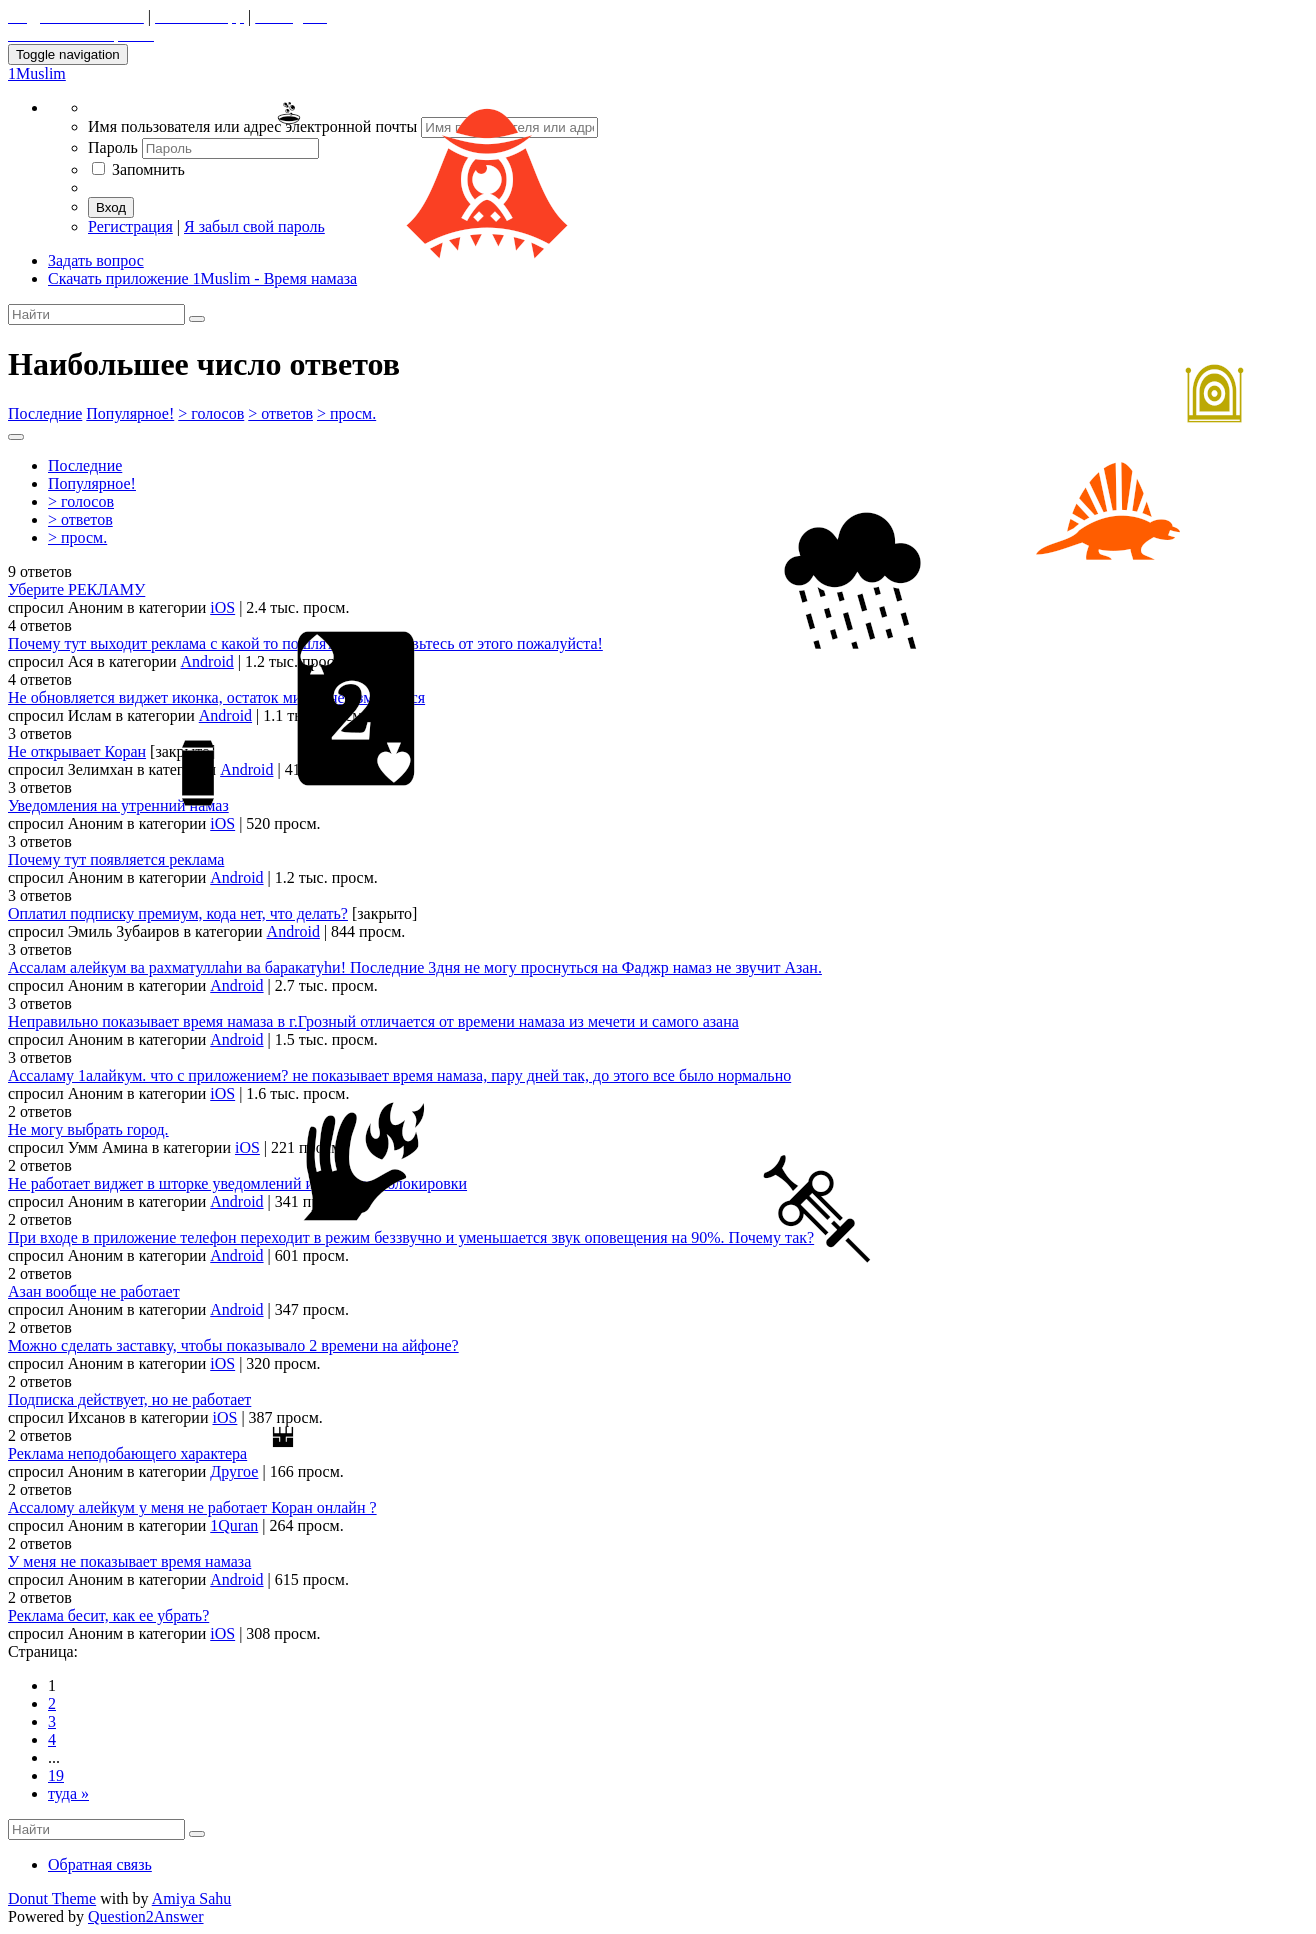  I want to click on brewing or crafting a potion, so click(289, 113).